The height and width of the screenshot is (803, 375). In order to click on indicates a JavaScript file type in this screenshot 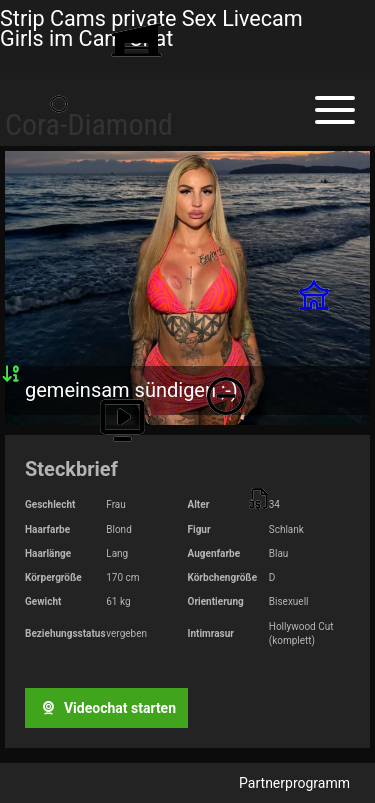, I will do `click(259, 498)`.